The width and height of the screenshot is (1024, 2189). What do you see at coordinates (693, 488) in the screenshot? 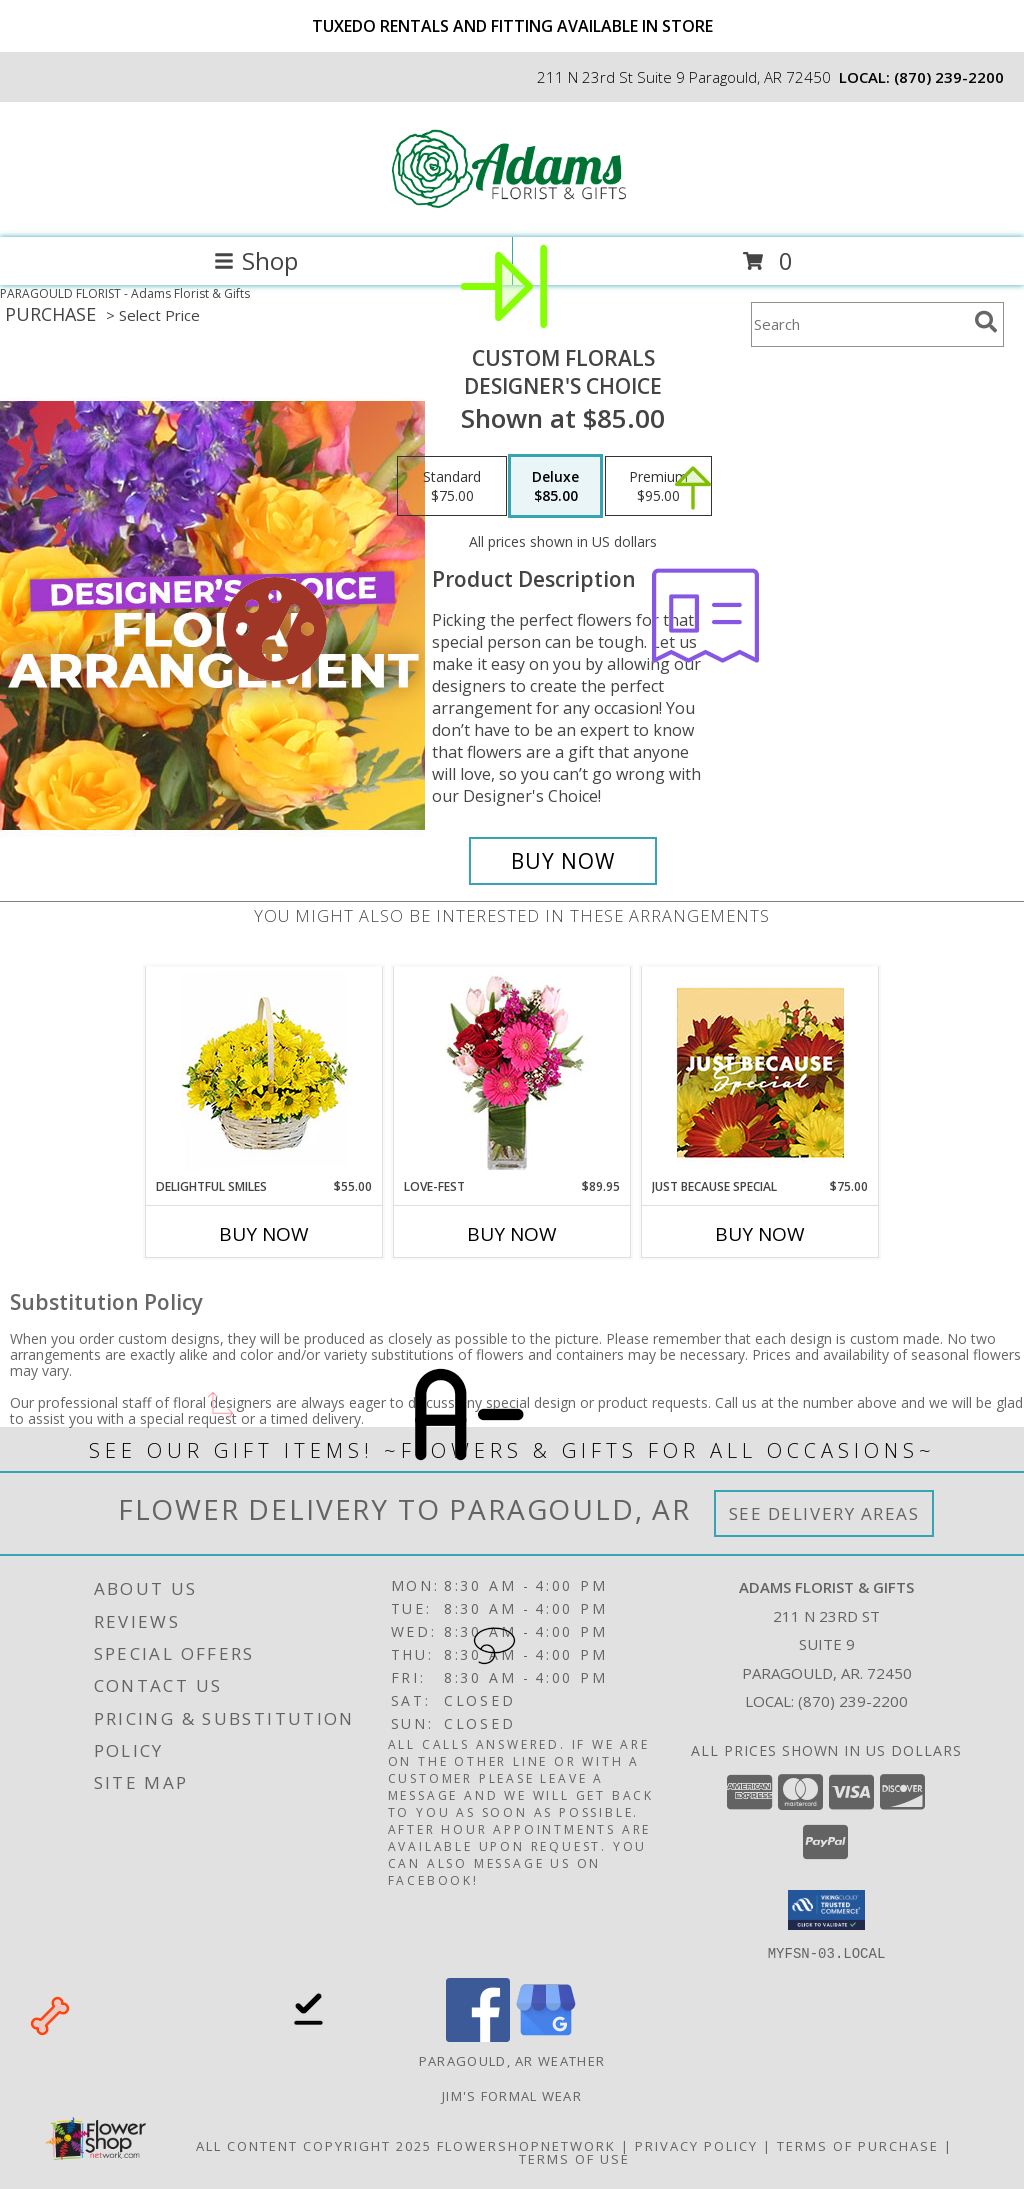
I see `scroll to top of page` at bounding box center [693, 488].